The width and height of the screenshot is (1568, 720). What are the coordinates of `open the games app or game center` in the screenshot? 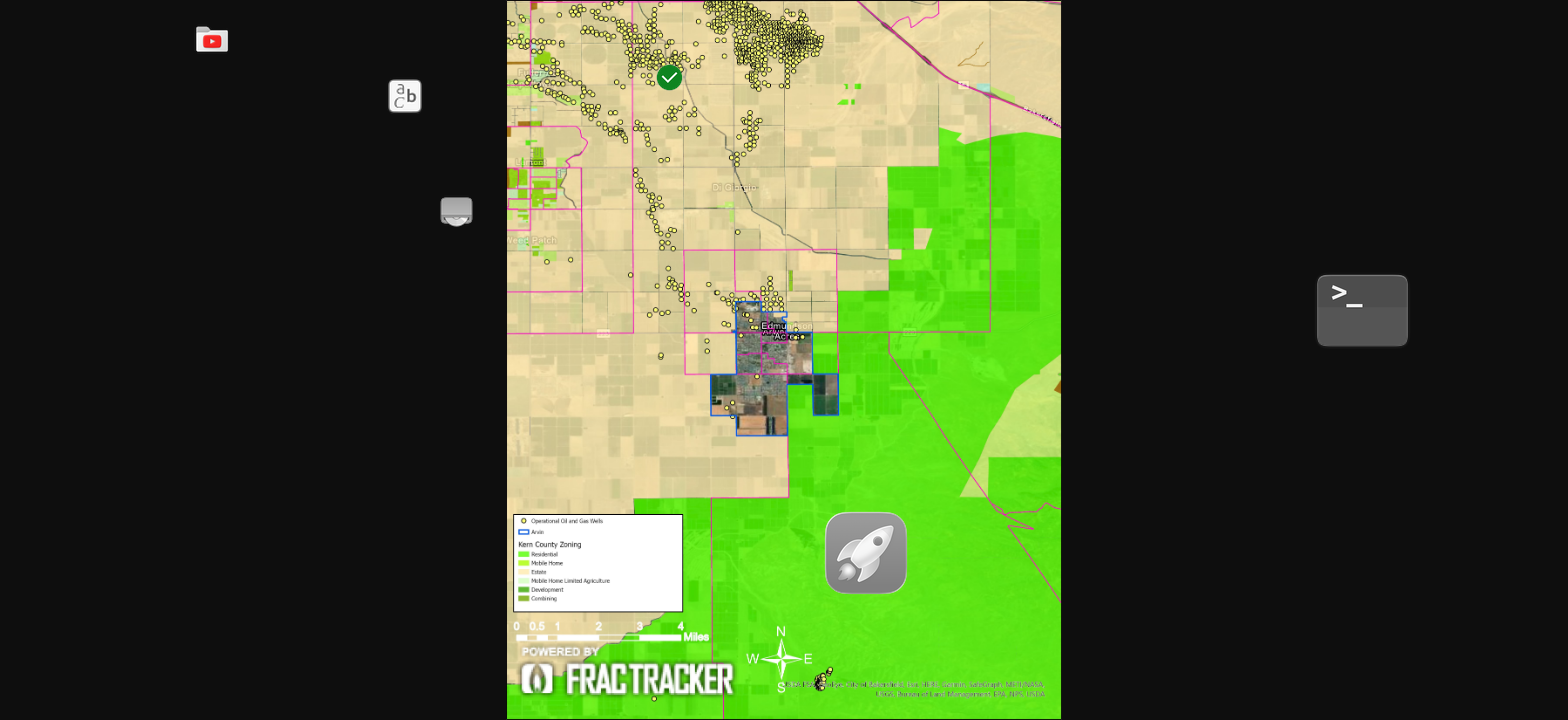 It's located at (866, 553).